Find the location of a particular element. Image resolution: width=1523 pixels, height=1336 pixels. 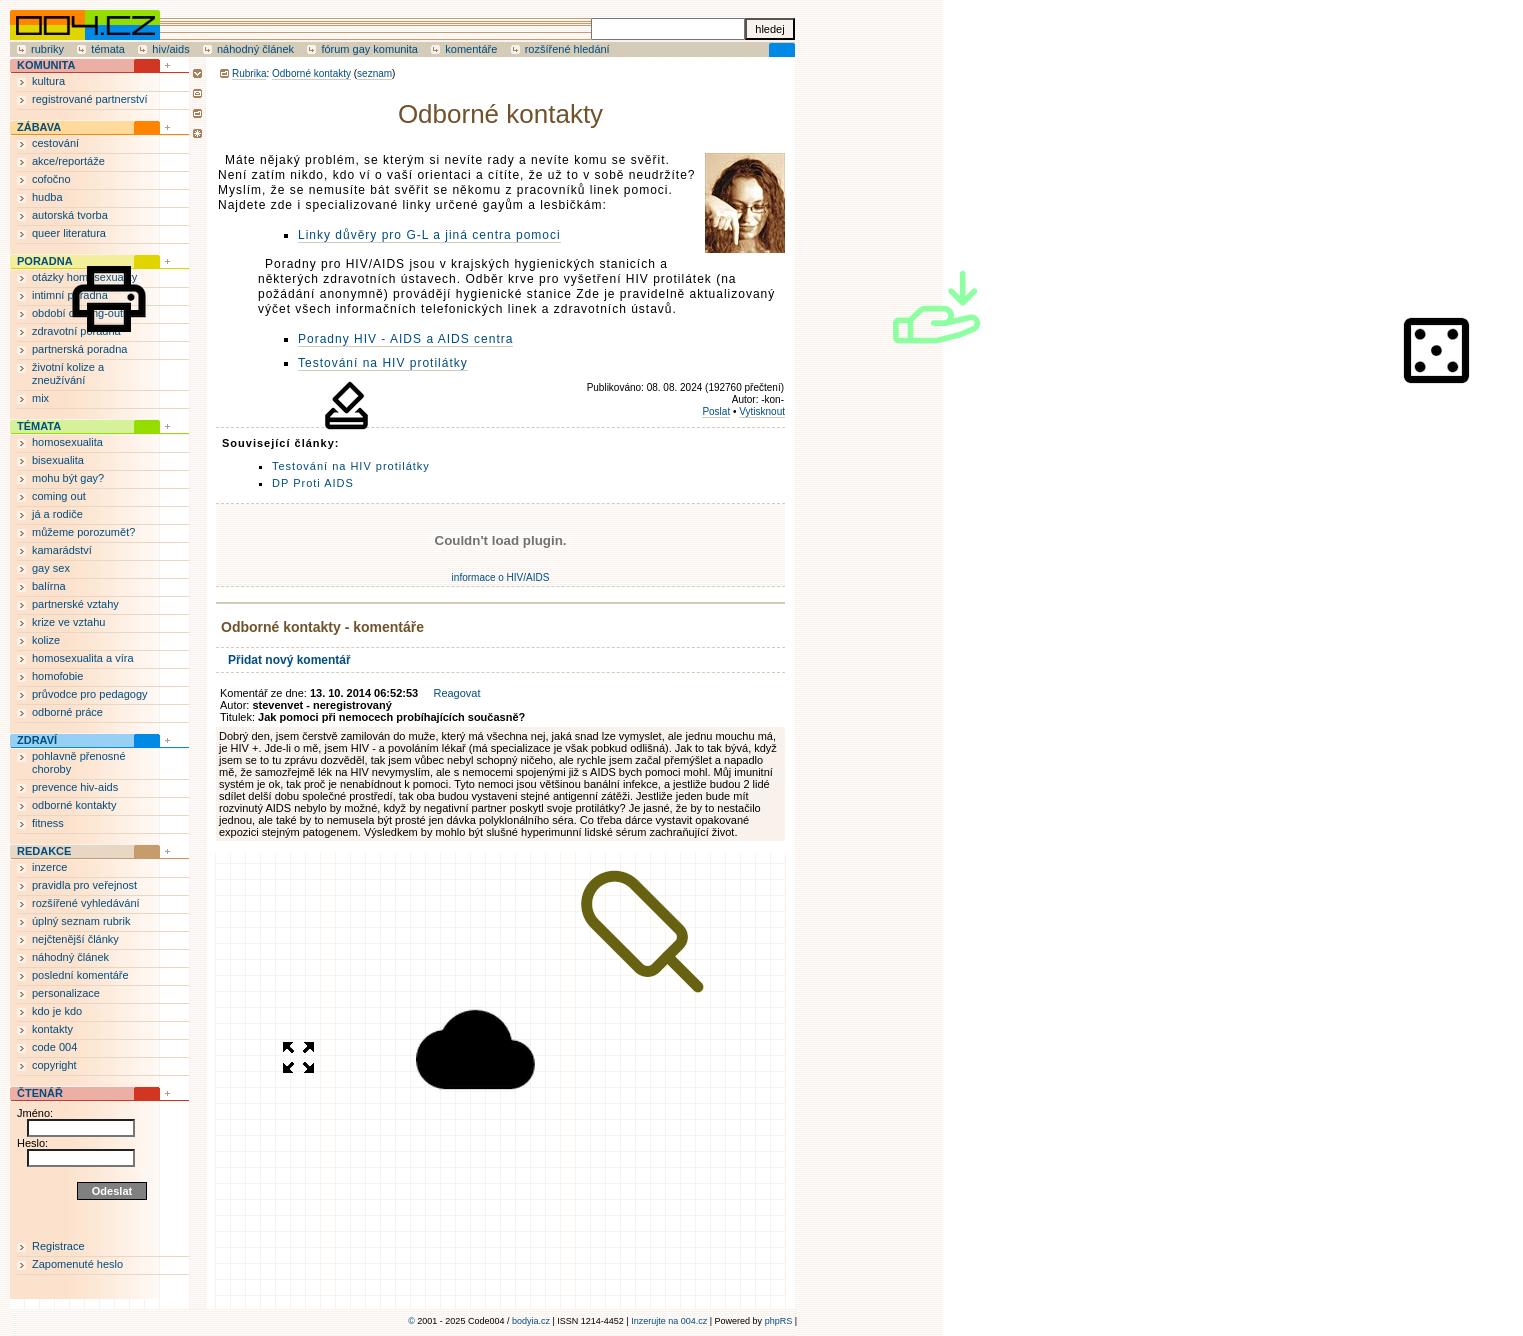

receive or accept an incoming item is located at coordinates (939, 311).